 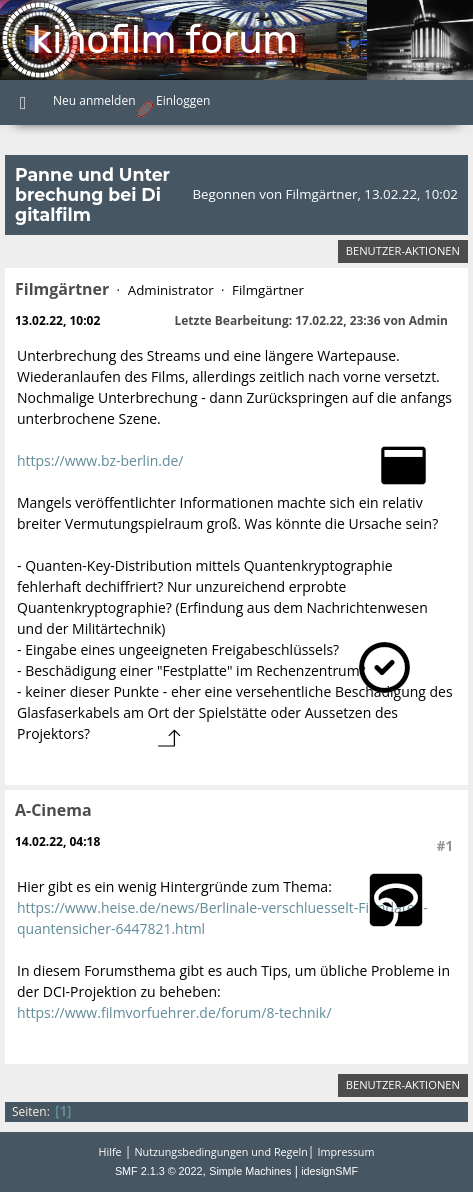 What do you see at coordinates (170, 739) in the screenshot?
I see `move item up and to the right` at bounding box center [170, 739].